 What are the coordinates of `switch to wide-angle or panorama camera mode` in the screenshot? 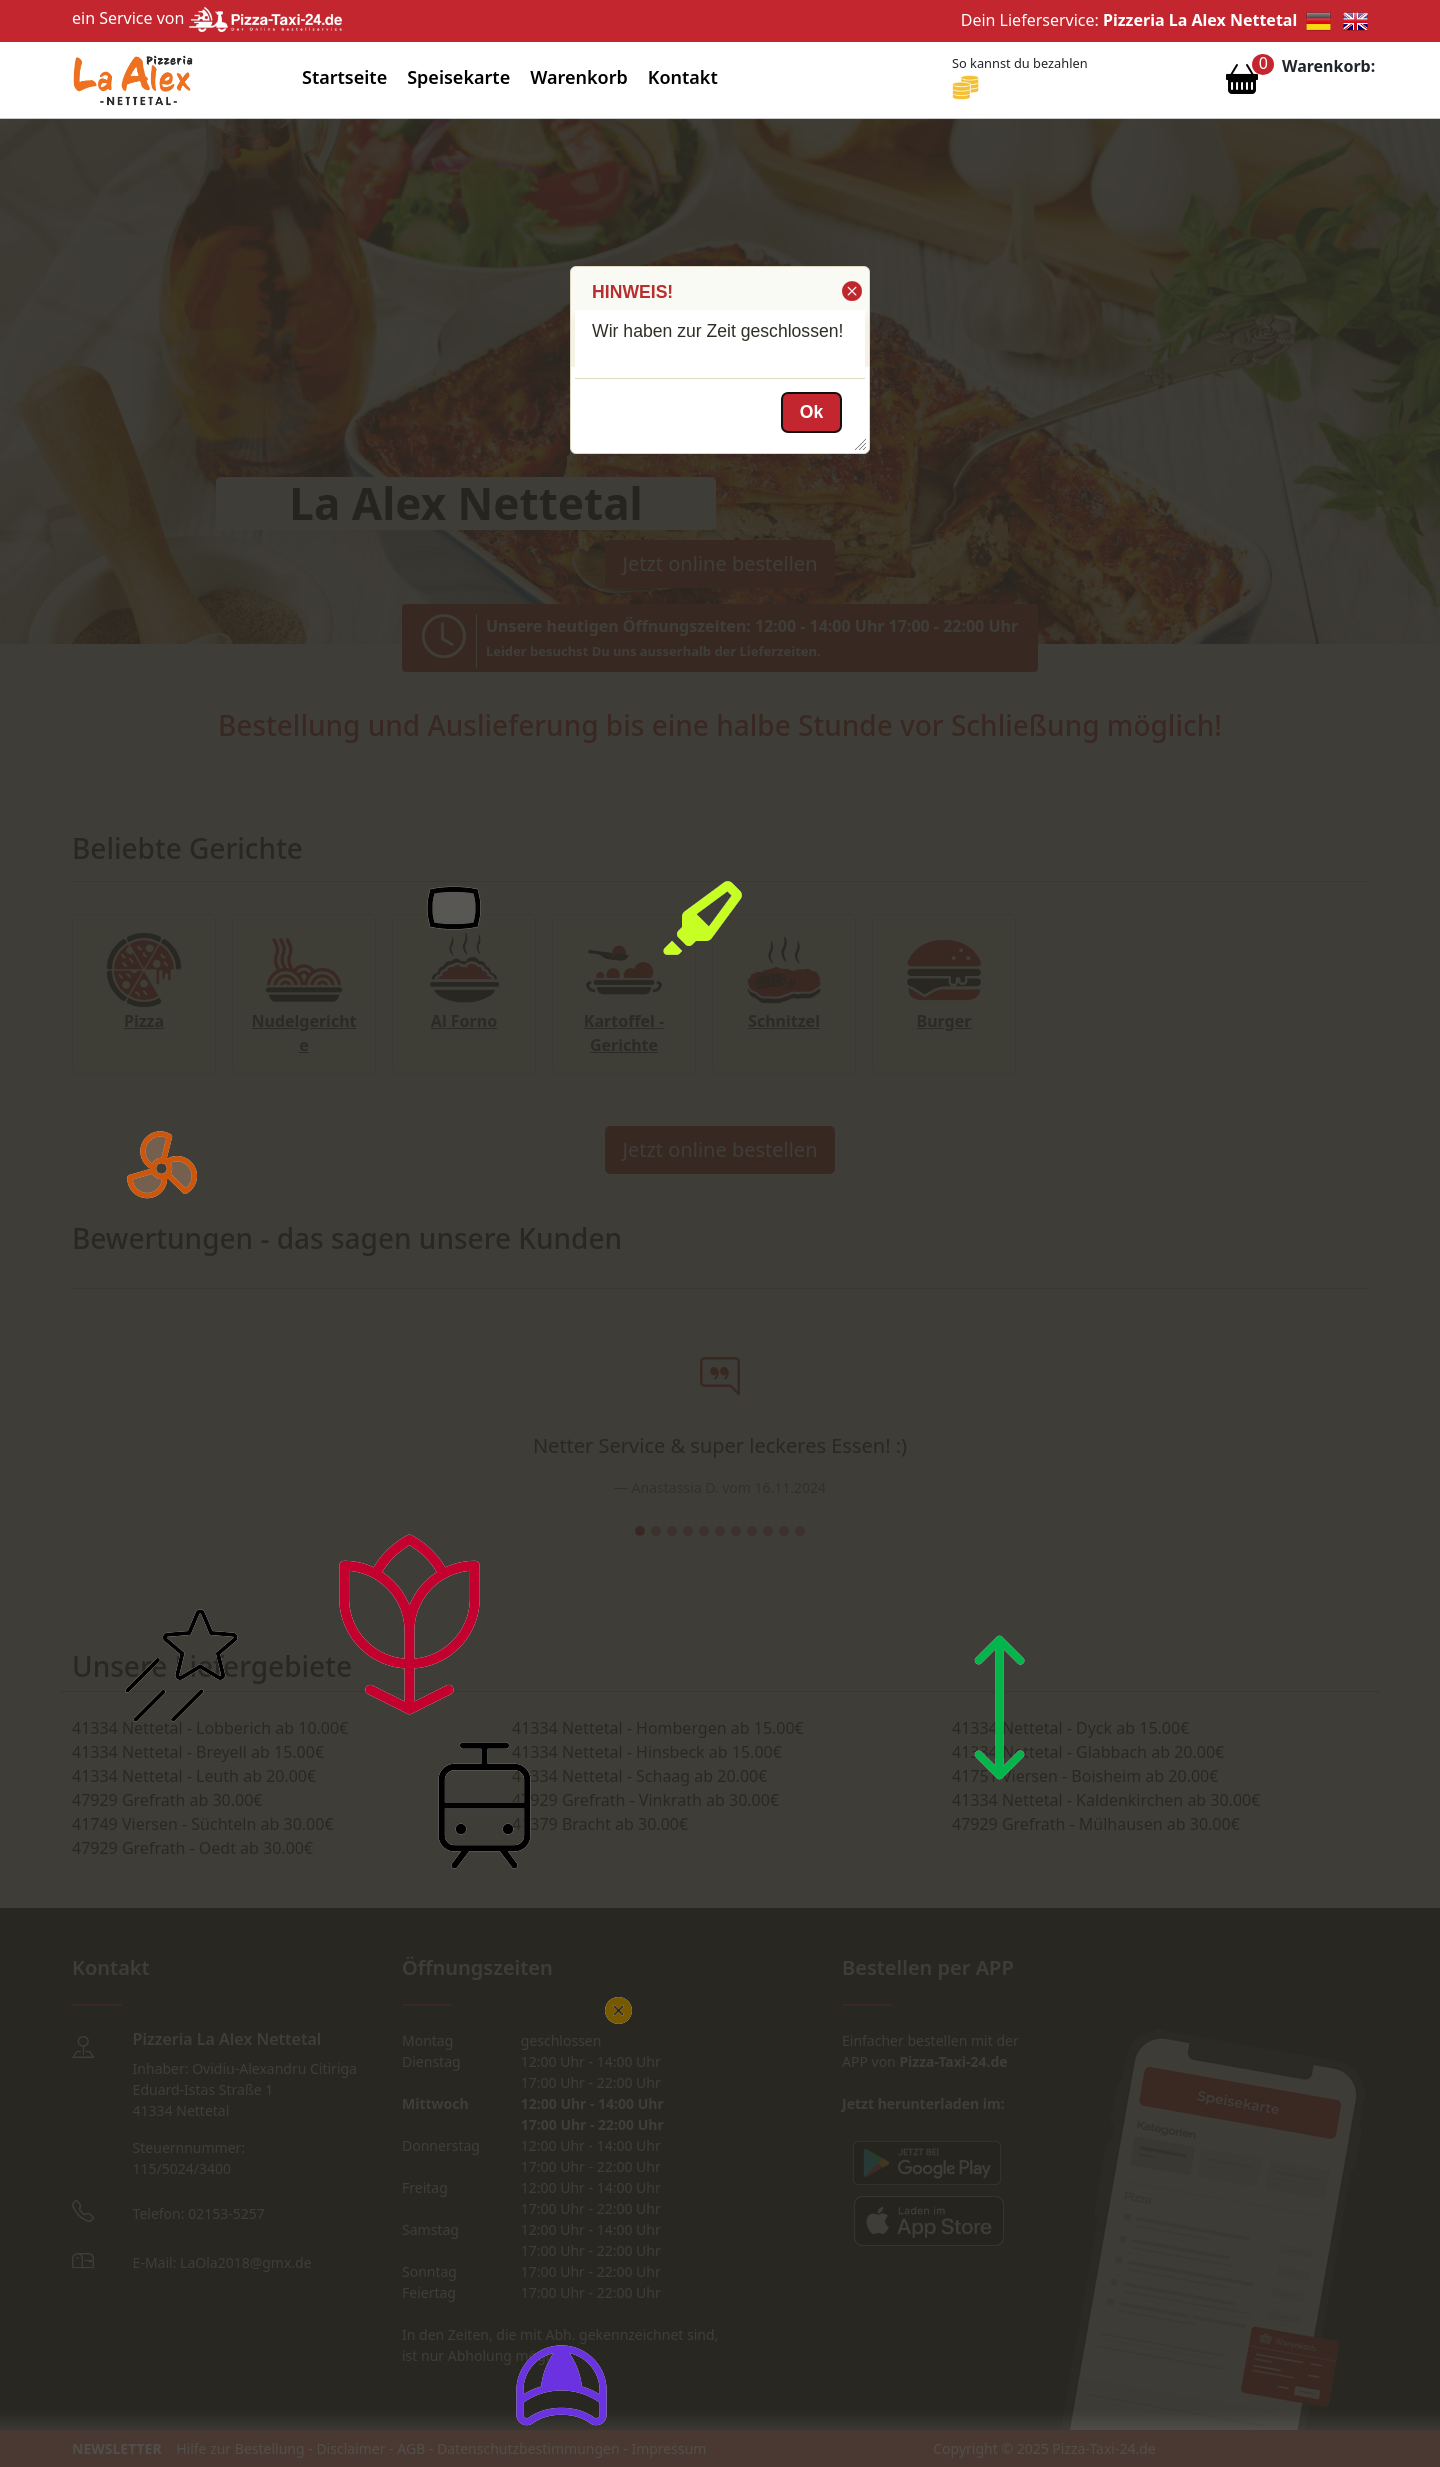 It's located at (454, 908).